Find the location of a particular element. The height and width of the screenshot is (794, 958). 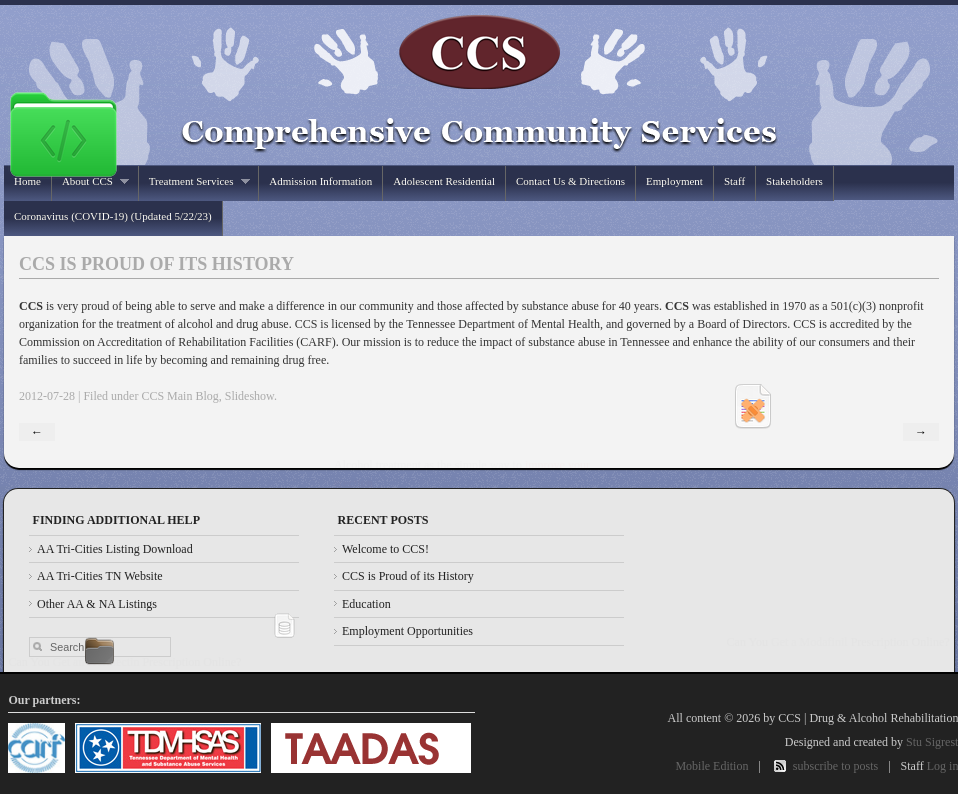

a patch or diff file for code changes is located at coordinates (753, 406).